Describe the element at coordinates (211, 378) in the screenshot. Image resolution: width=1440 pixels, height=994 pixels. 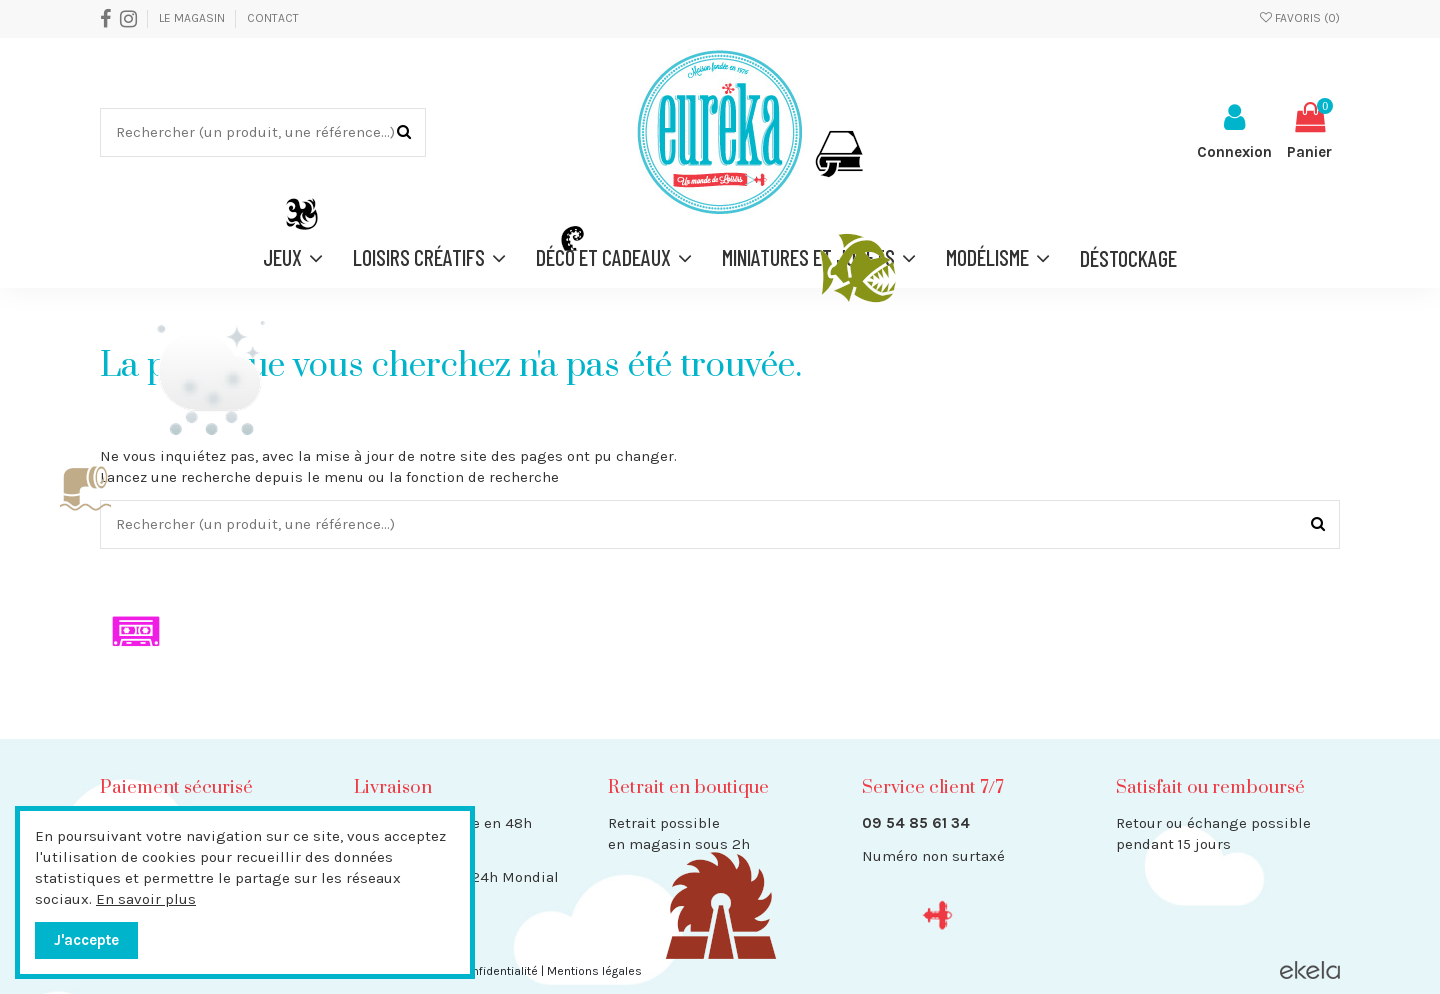
I see `indicates snowy weather conditions at night` at that location.